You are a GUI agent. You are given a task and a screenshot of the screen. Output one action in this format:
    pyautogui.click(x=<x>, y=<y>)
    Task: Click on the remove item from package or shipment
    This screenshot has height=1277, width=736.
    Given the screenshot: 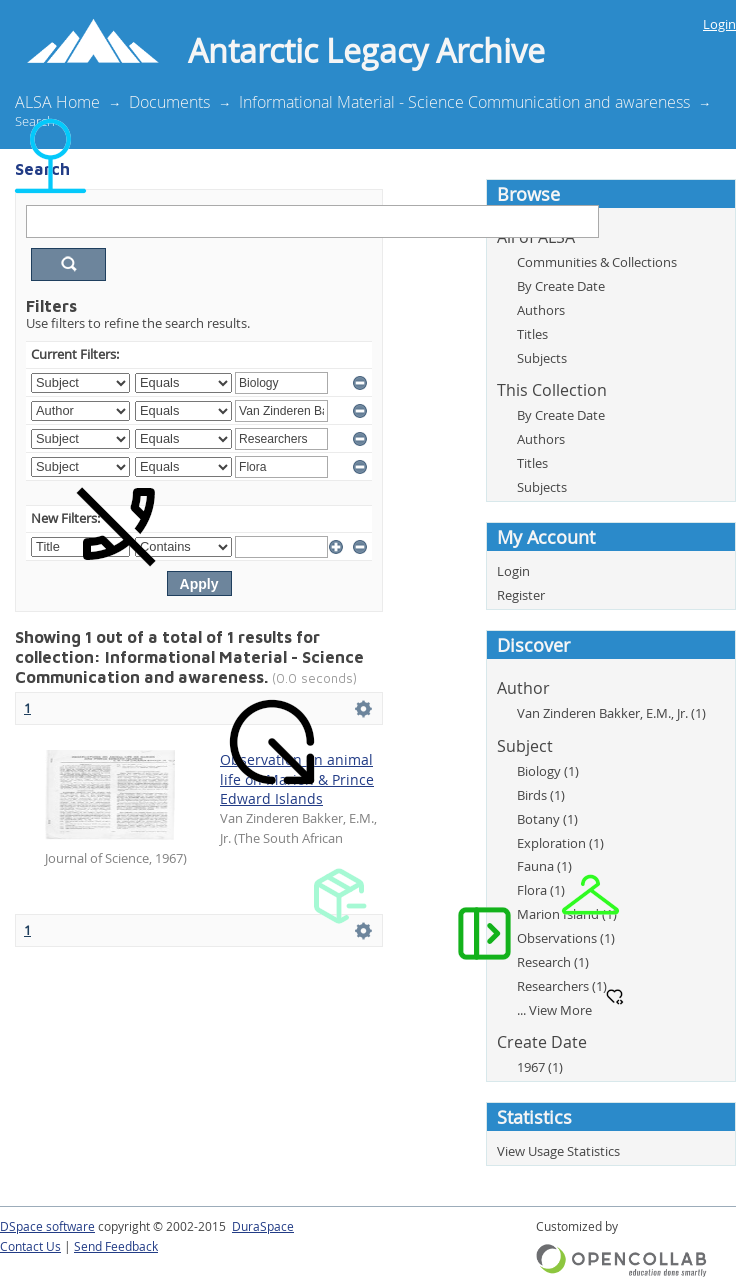 What is the action you would take?
    pyautogui.click(x=339, y=896)
    